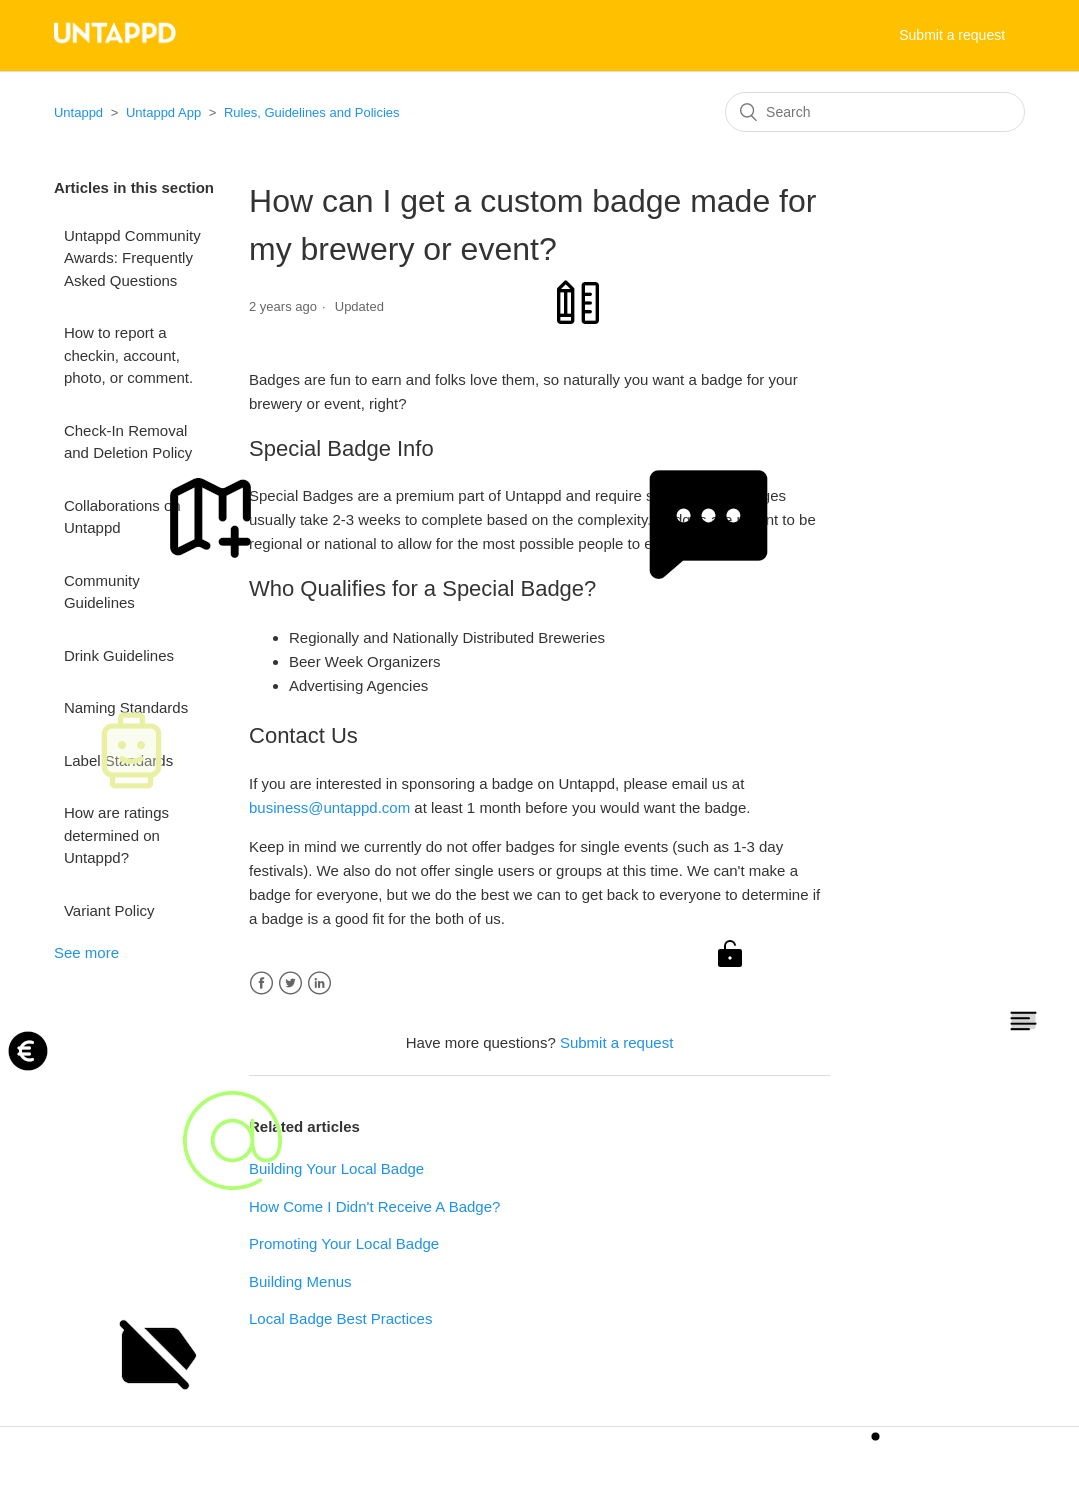  Describe the element at coordinates (1023, 1021) in the screenshot. I see `align text to the left` at that location.